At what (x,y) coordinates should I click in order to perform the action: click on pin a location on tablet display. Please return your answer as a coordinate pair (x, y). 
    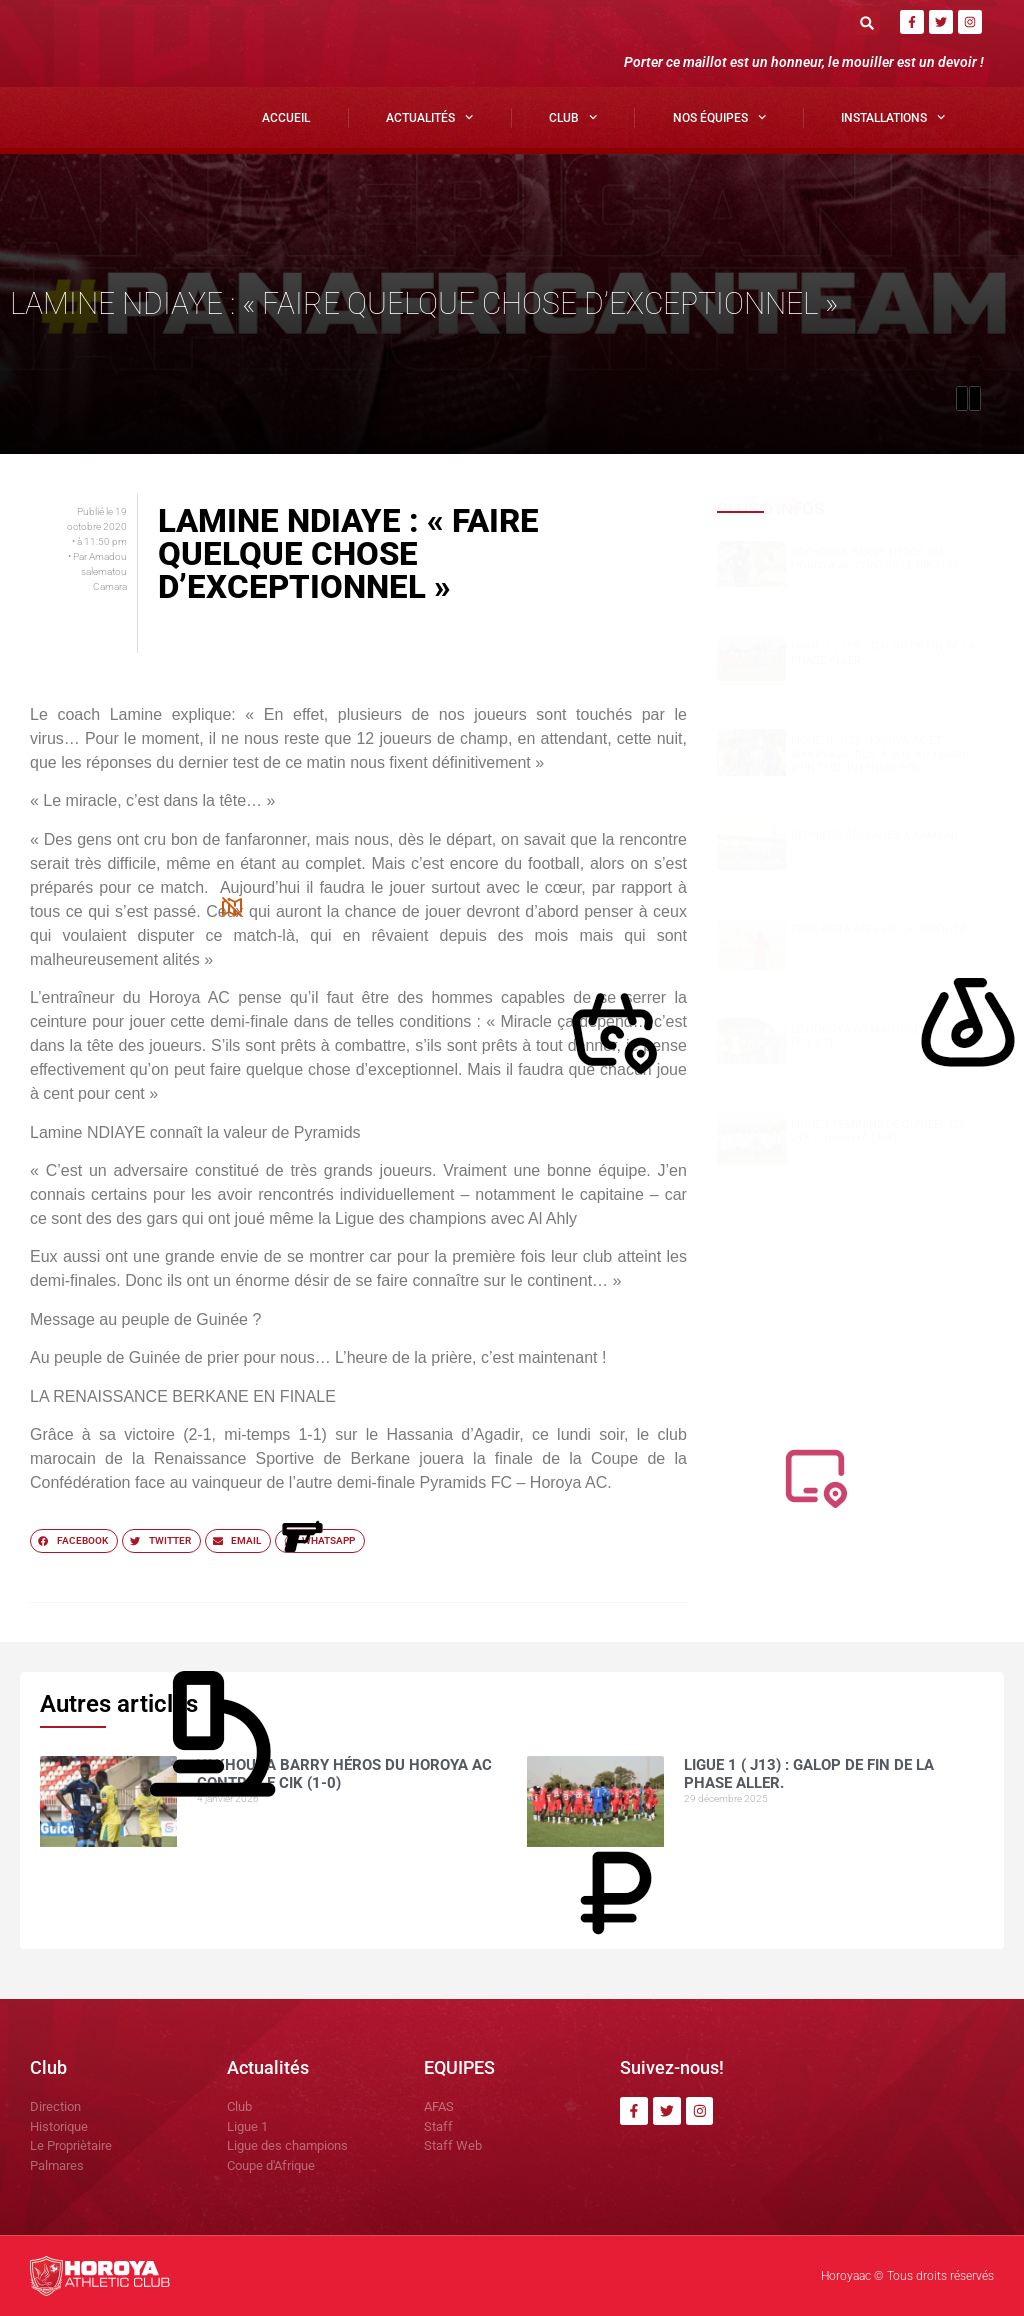
    Looking at the image, I should click on (815, 1476).